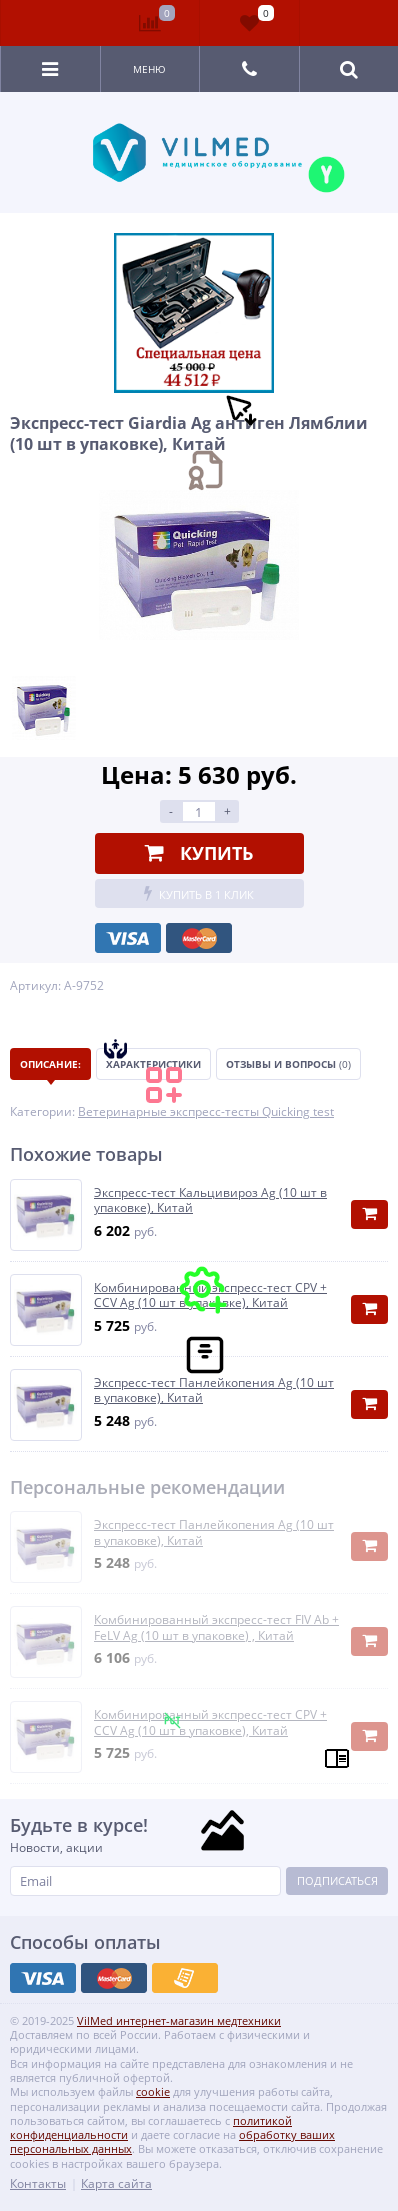 The image size is (398, 2211). Describe the element at coordinates (164, 1085) in the screenshot. I see `add a new widget to the grid layout` at that location.